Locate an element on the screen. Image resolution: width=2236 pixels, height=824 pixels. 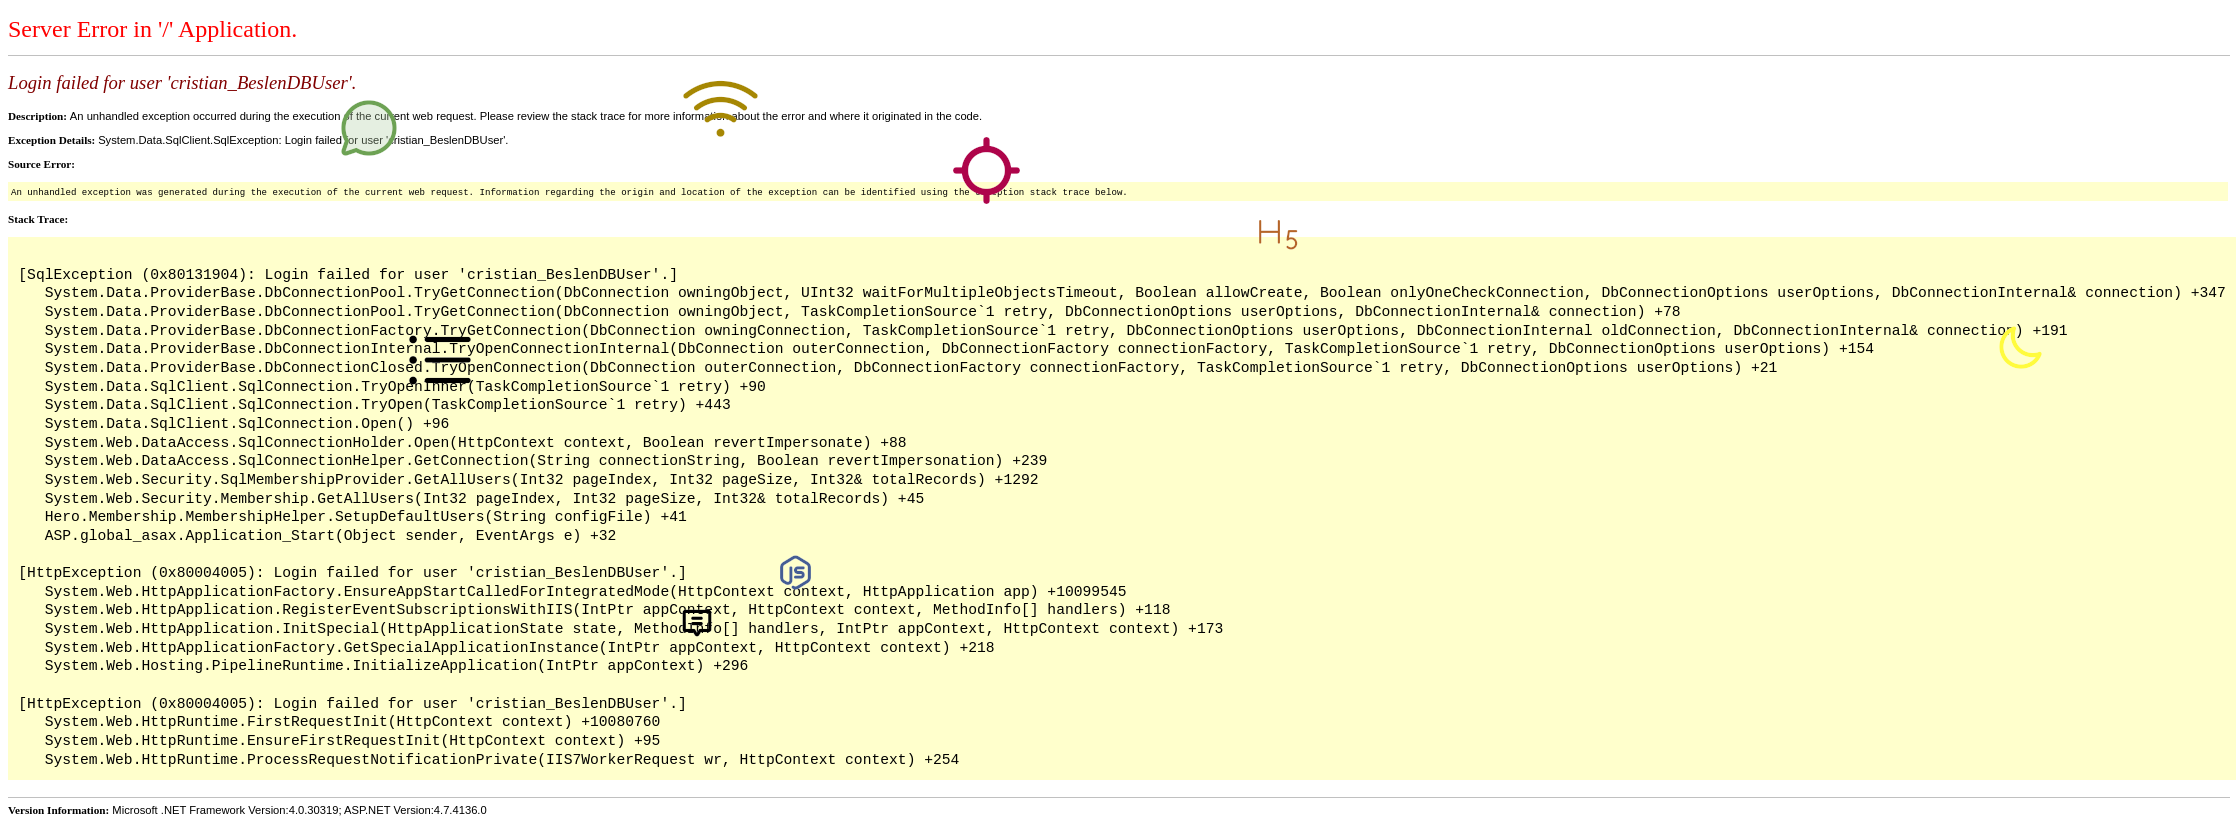
enable dark mode is located at coordinates (2020, 347).